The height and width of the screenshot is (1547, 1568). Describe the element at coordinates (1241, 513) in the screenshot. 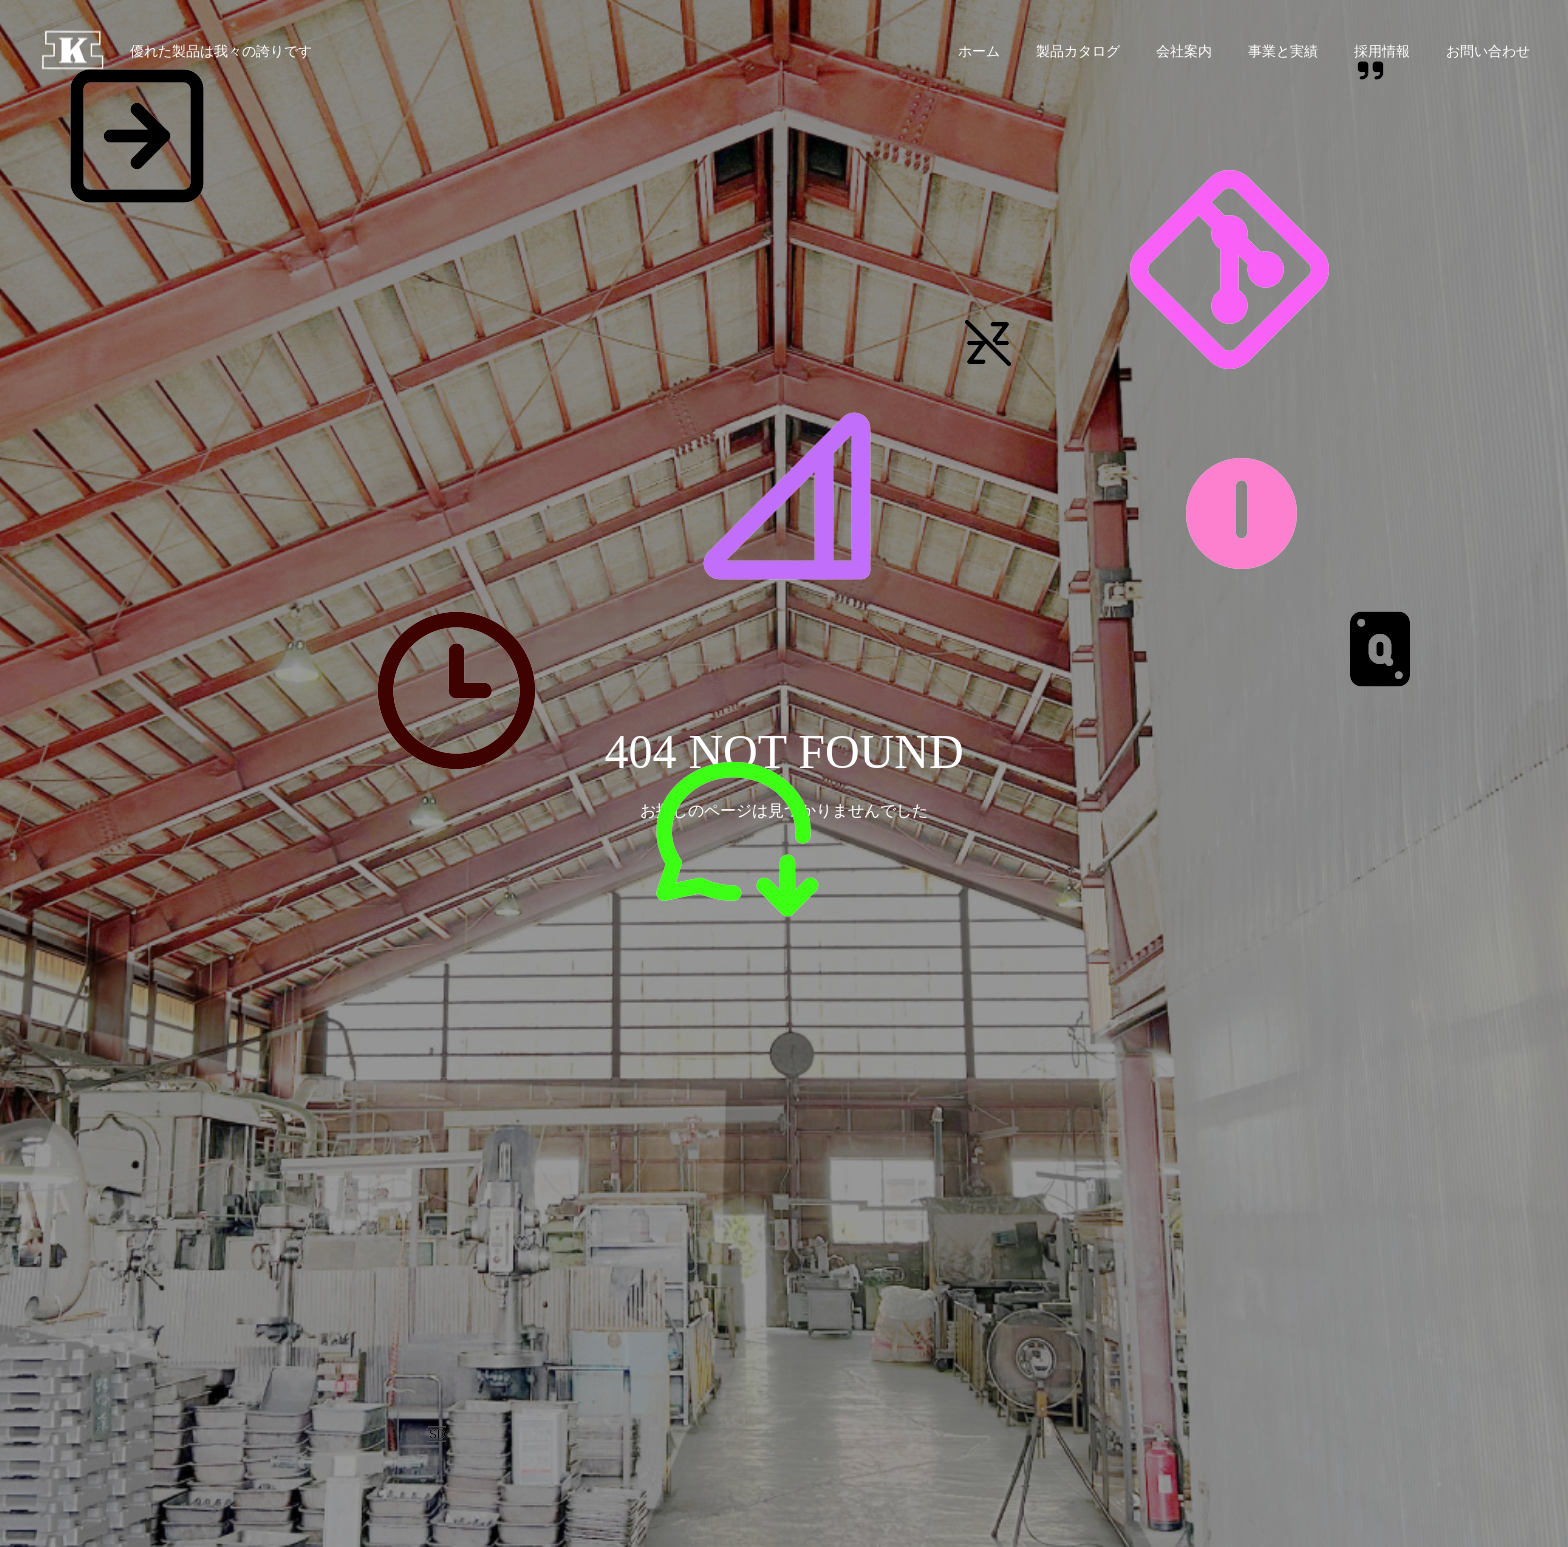

I see `indicates 6 o'clock or half past the hour` at that location.